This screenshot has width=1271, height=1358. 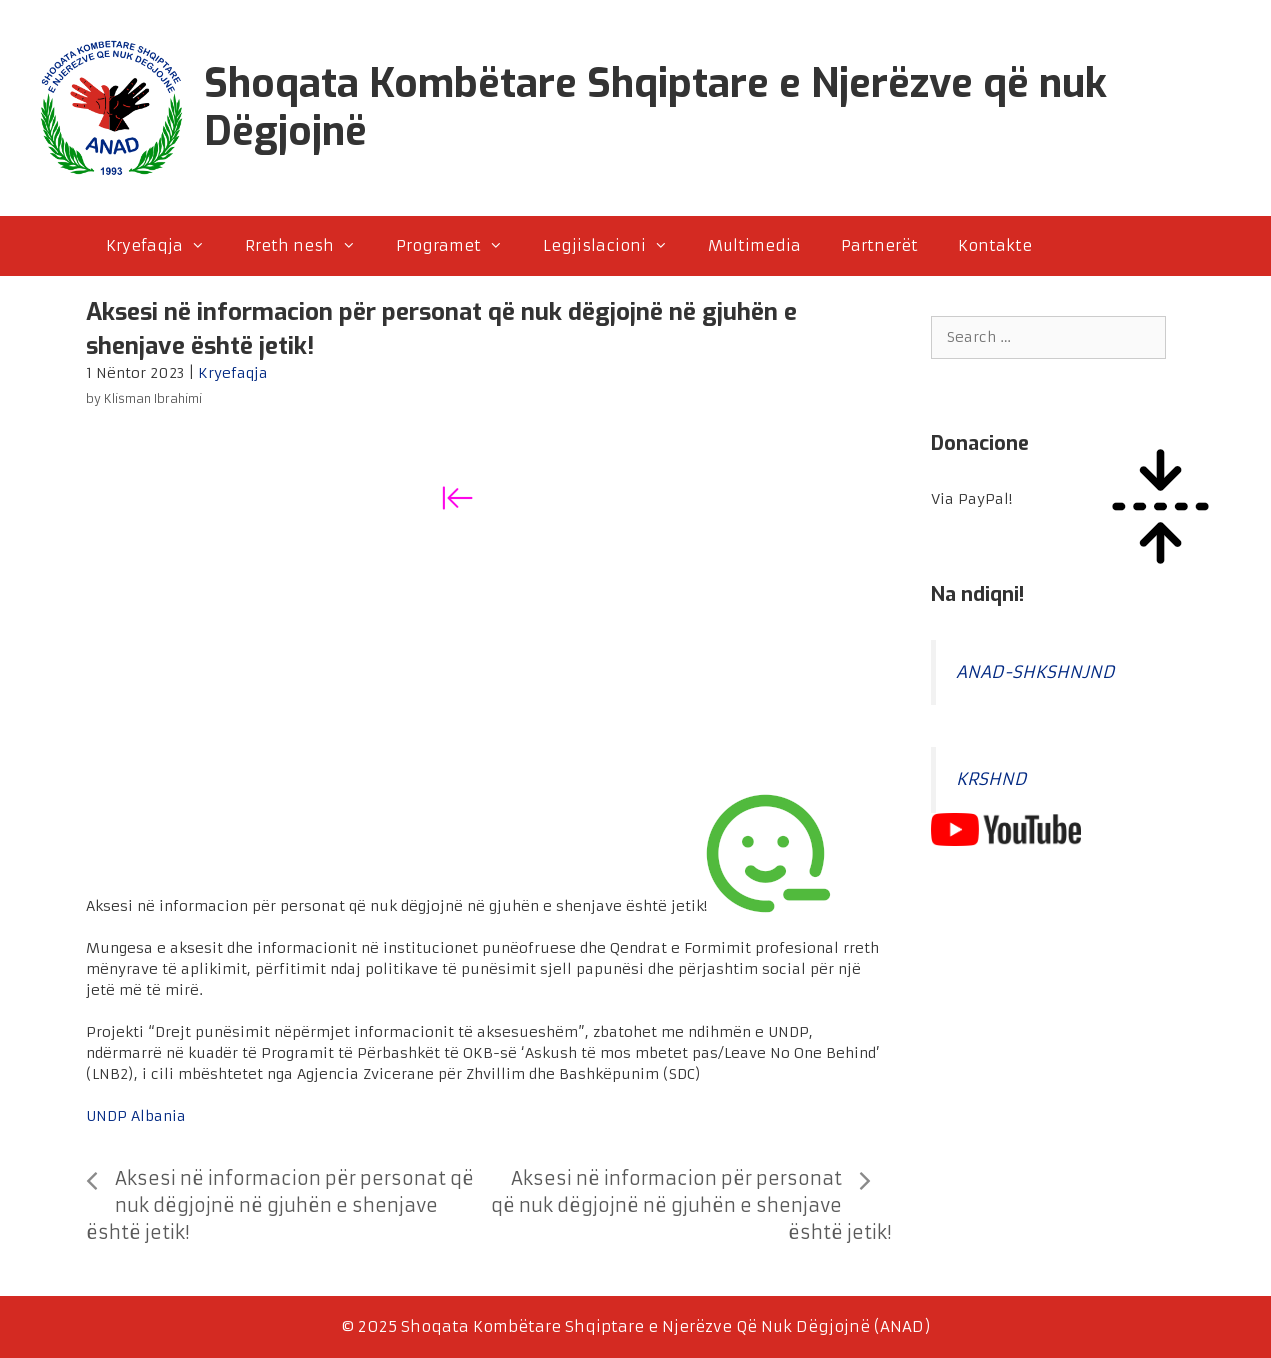 I want to click on remove a reaction or emoji, so click(x=765, y=853).